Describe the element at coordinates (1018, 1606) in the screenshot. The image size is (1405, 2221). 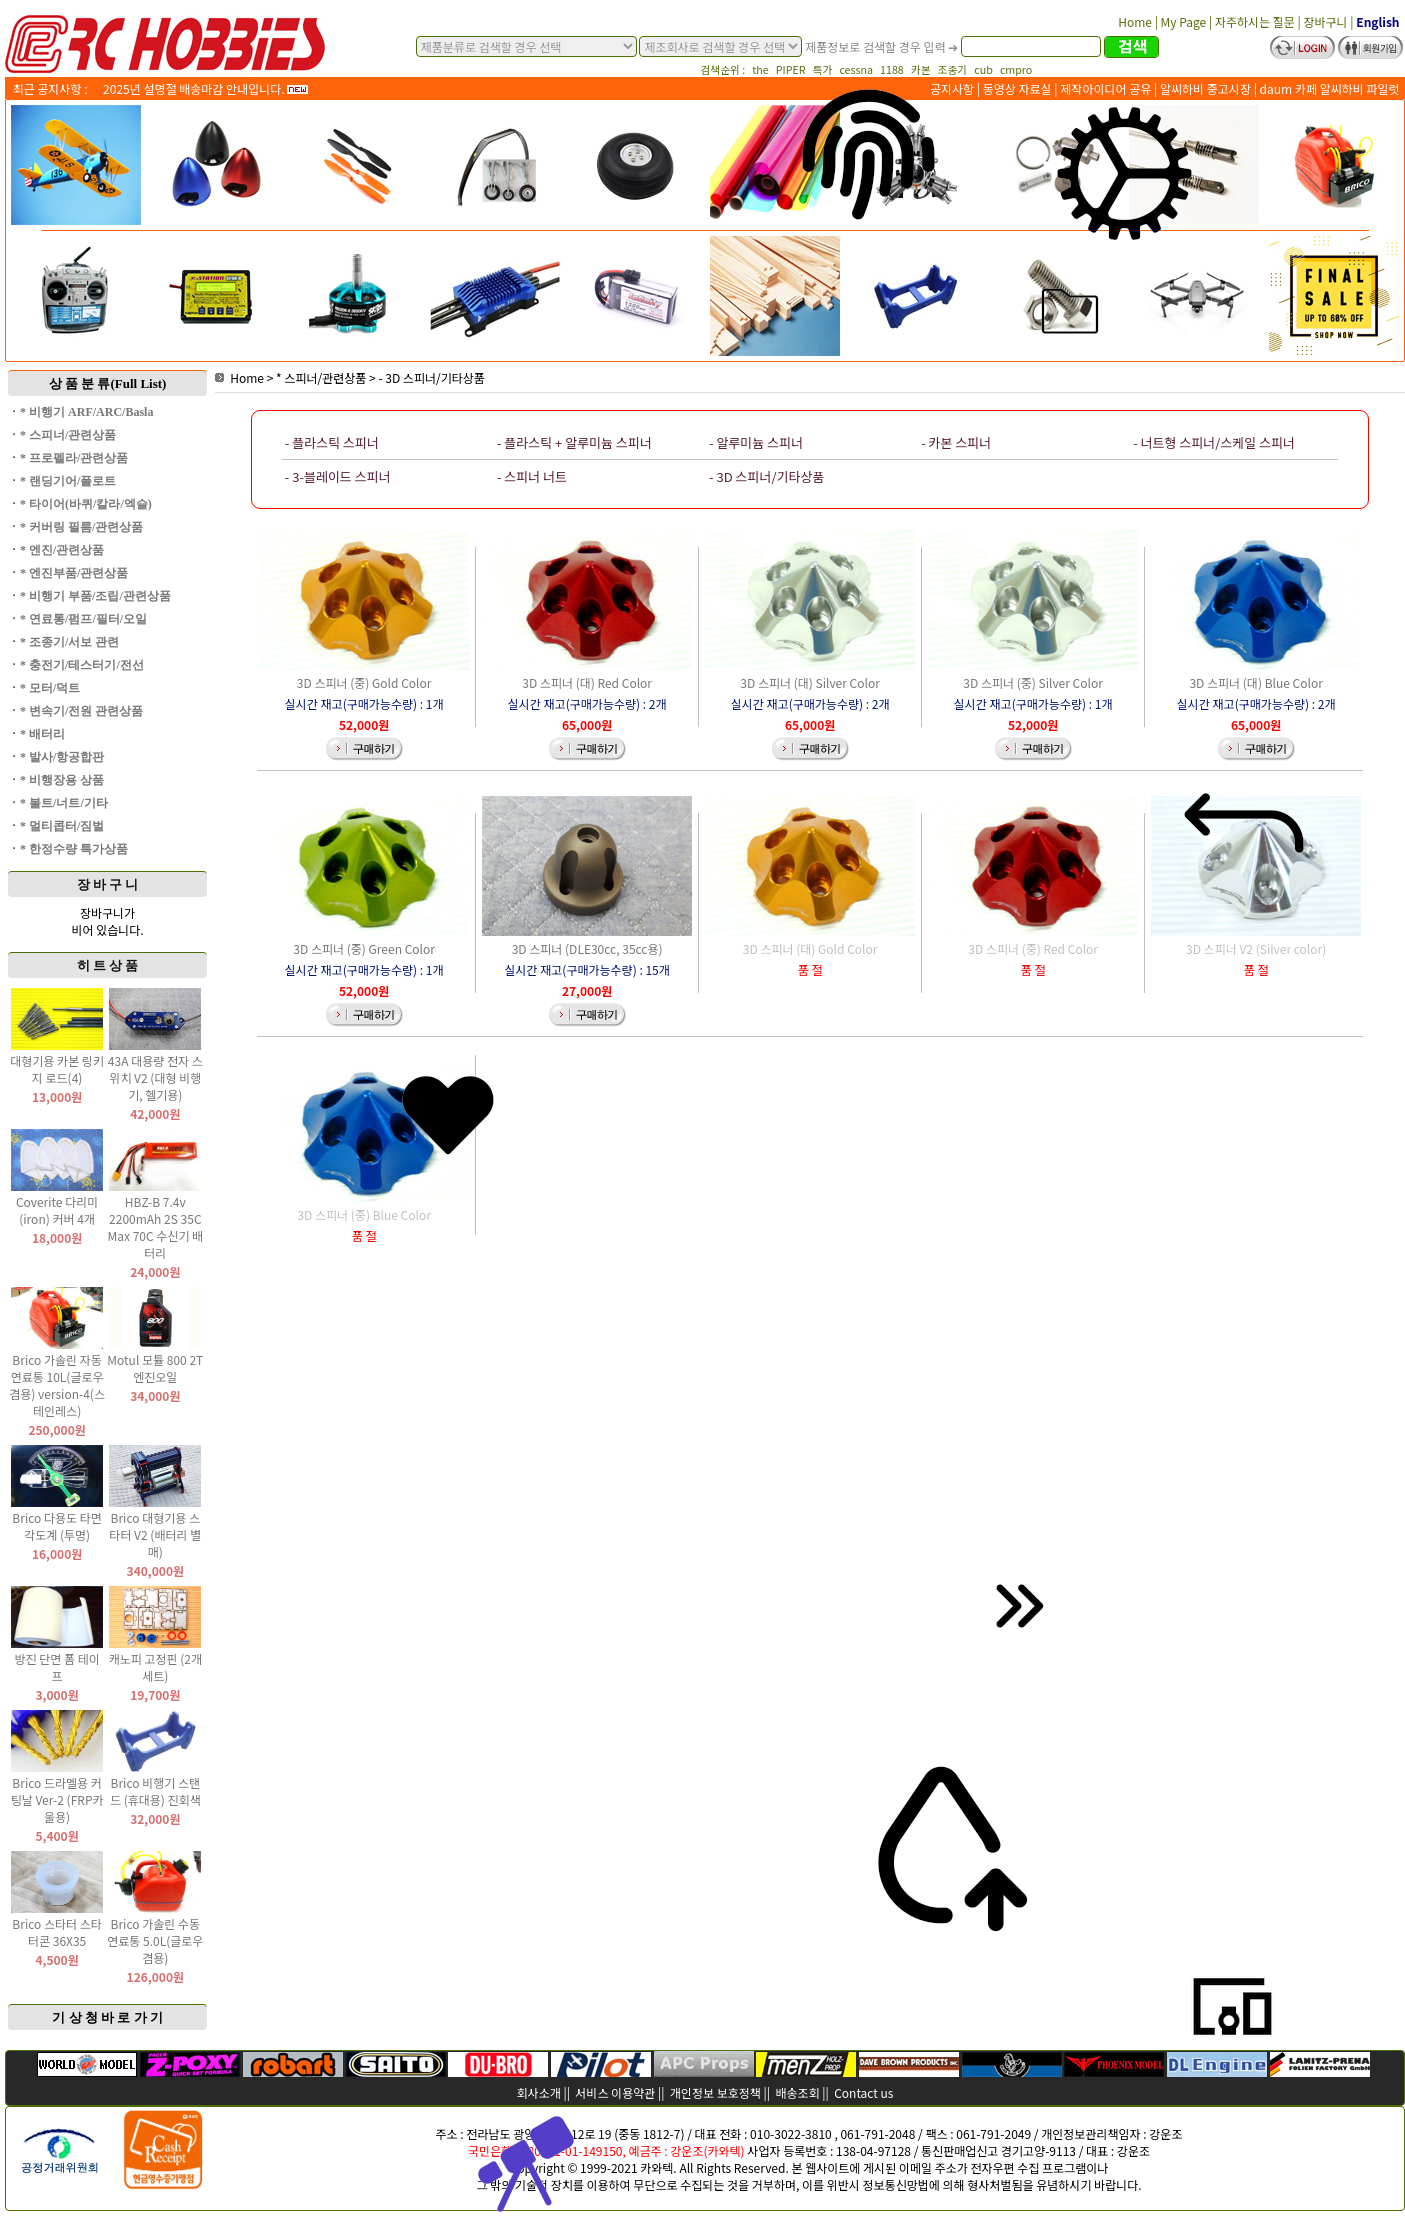
I see `skip forward or advance to next item` at that location.